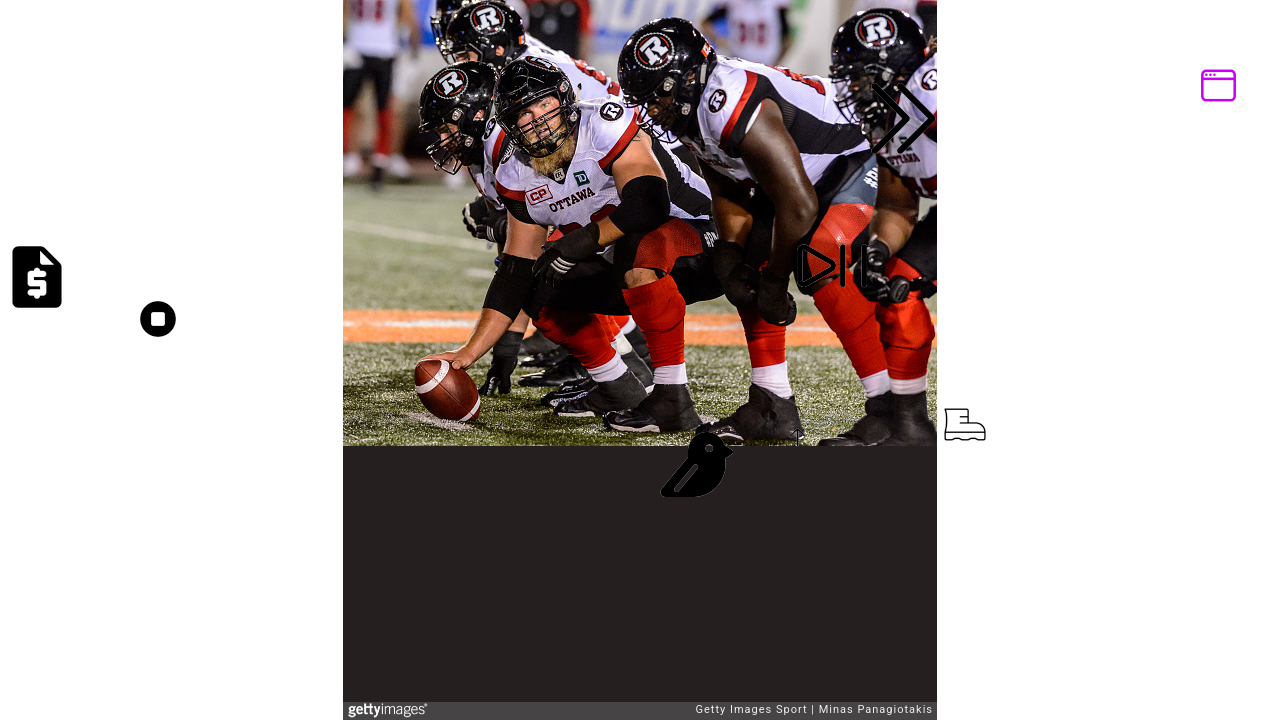 This screenshot has width=1280, height=720. Describe the element at coordinates (1218, 85) in the screenshot. I see `open a new browser window` at that location.